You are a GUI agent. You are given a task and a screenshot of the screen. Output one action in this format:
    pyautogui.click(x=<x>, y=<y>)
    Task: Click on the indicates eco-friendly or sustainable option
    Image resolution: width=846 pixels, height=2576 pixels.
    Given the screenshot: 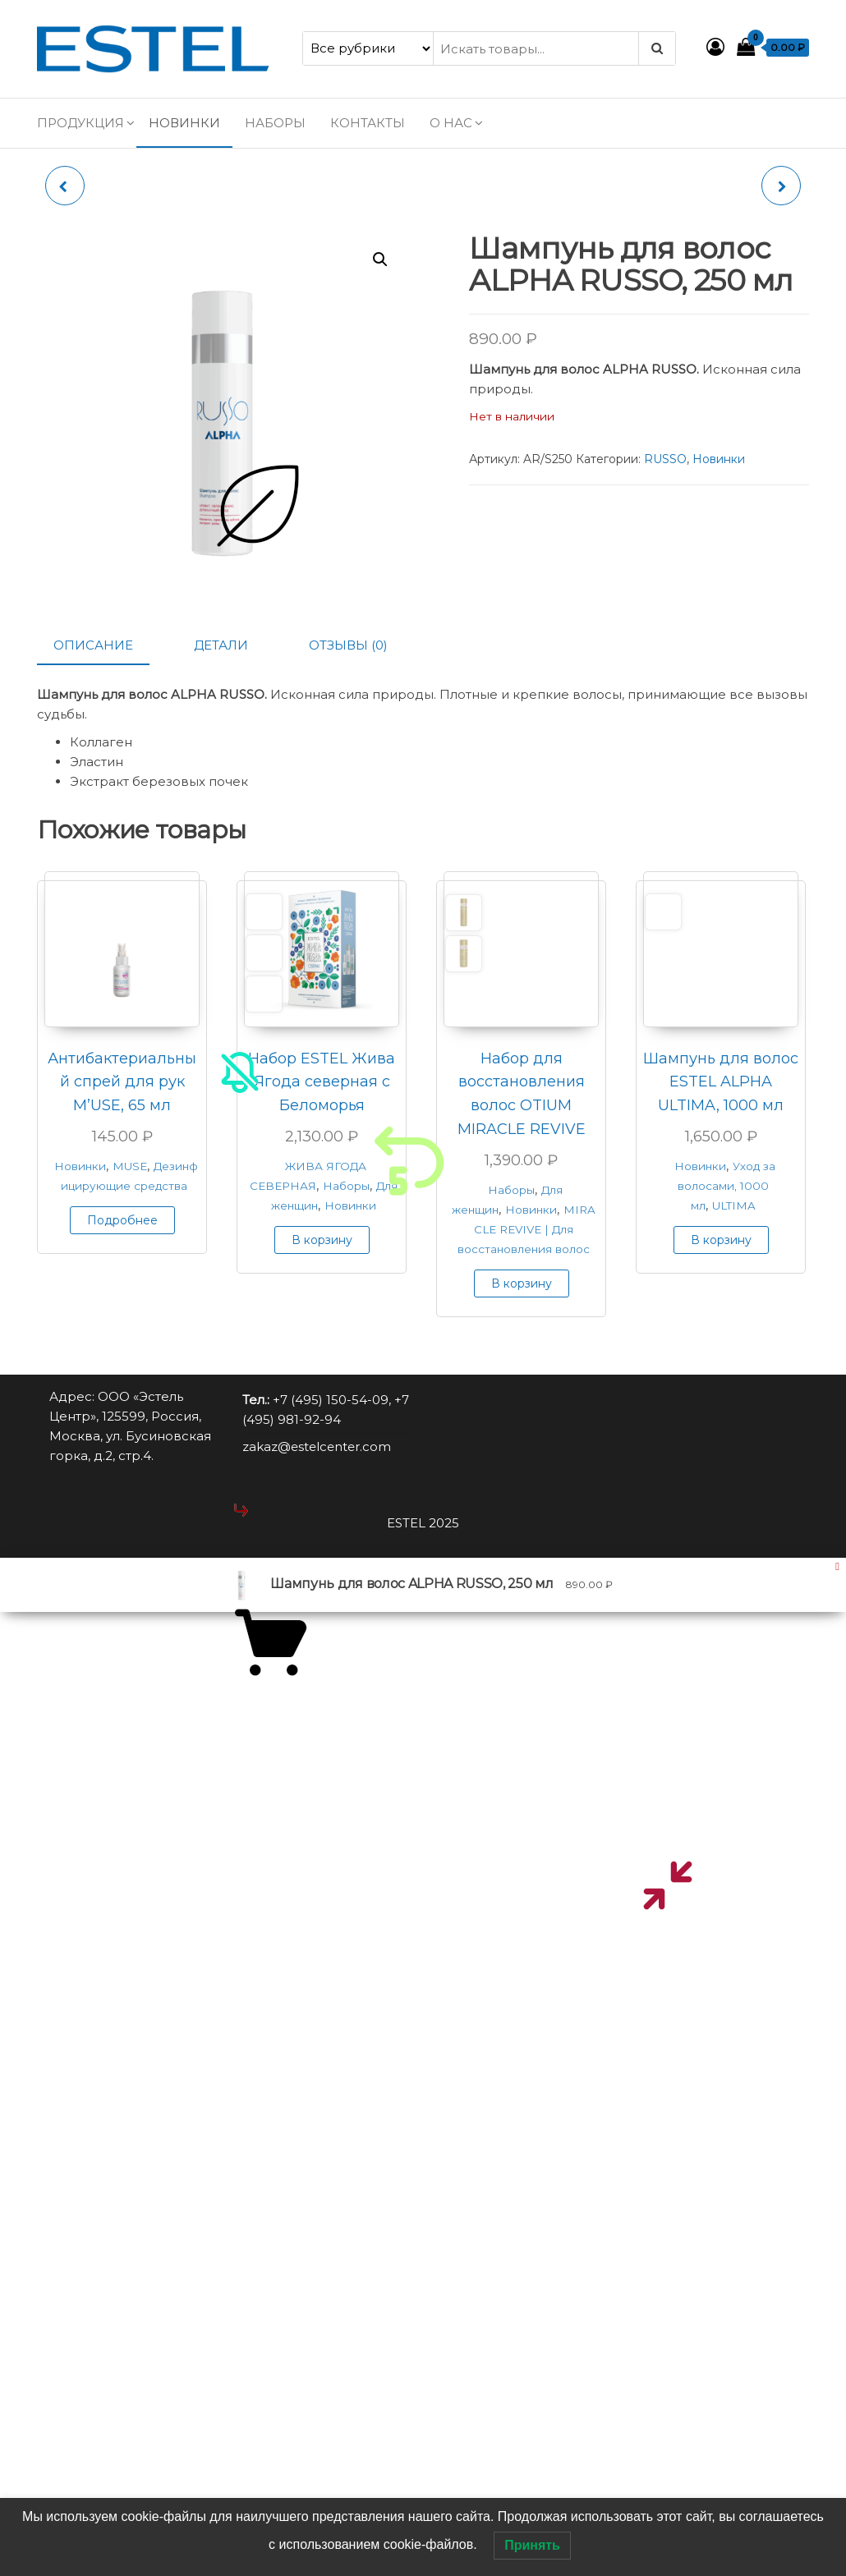 What is the action you would take?
    pyautogui.click(x=258, y=506)
    